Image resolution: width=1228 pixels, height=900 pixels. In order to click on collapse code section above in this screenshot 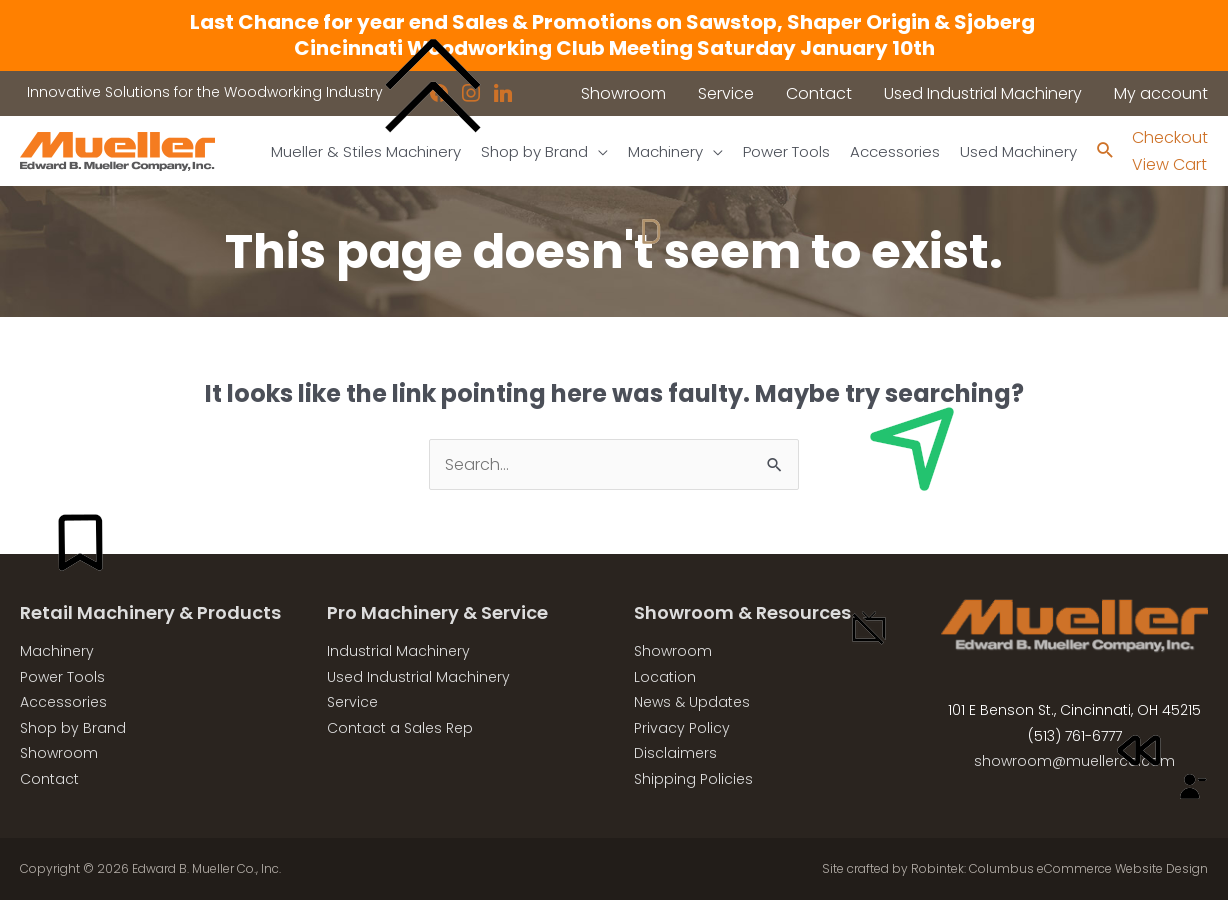, I will do `click(435, 89)`.